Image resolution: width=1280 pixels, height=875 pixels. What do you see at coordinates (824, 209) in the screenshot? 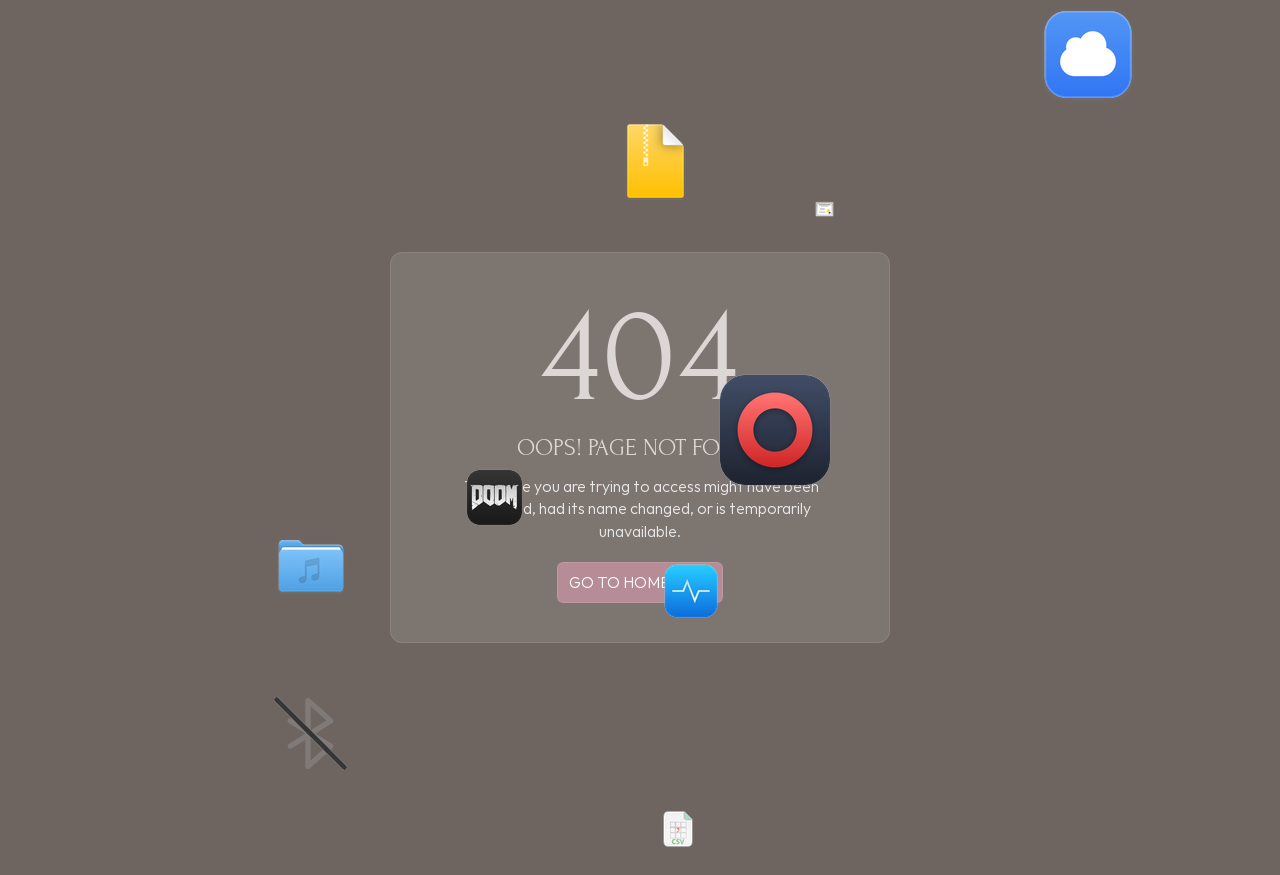
I see `indicates a certificate or credential file` at bounding box center [824, 209].